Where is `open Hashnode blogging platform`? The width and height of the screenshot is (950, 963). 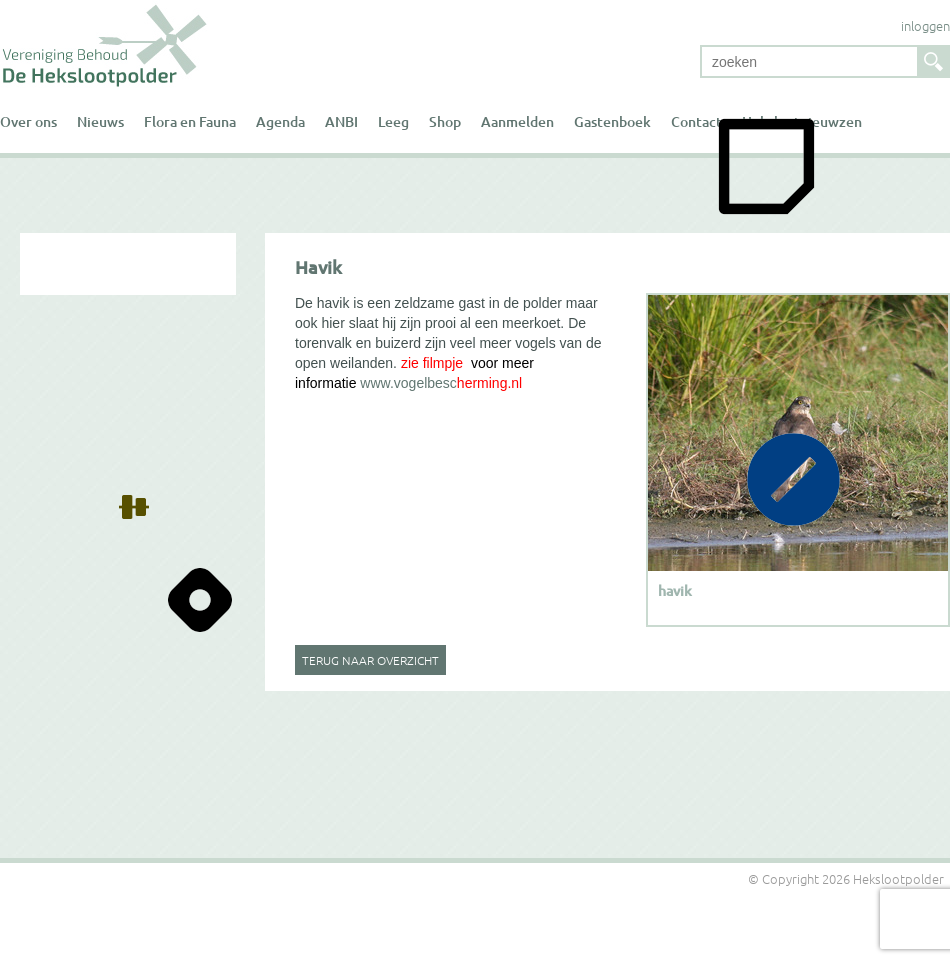
open Hashnode blogging platform is located at coordinates (200, 600).